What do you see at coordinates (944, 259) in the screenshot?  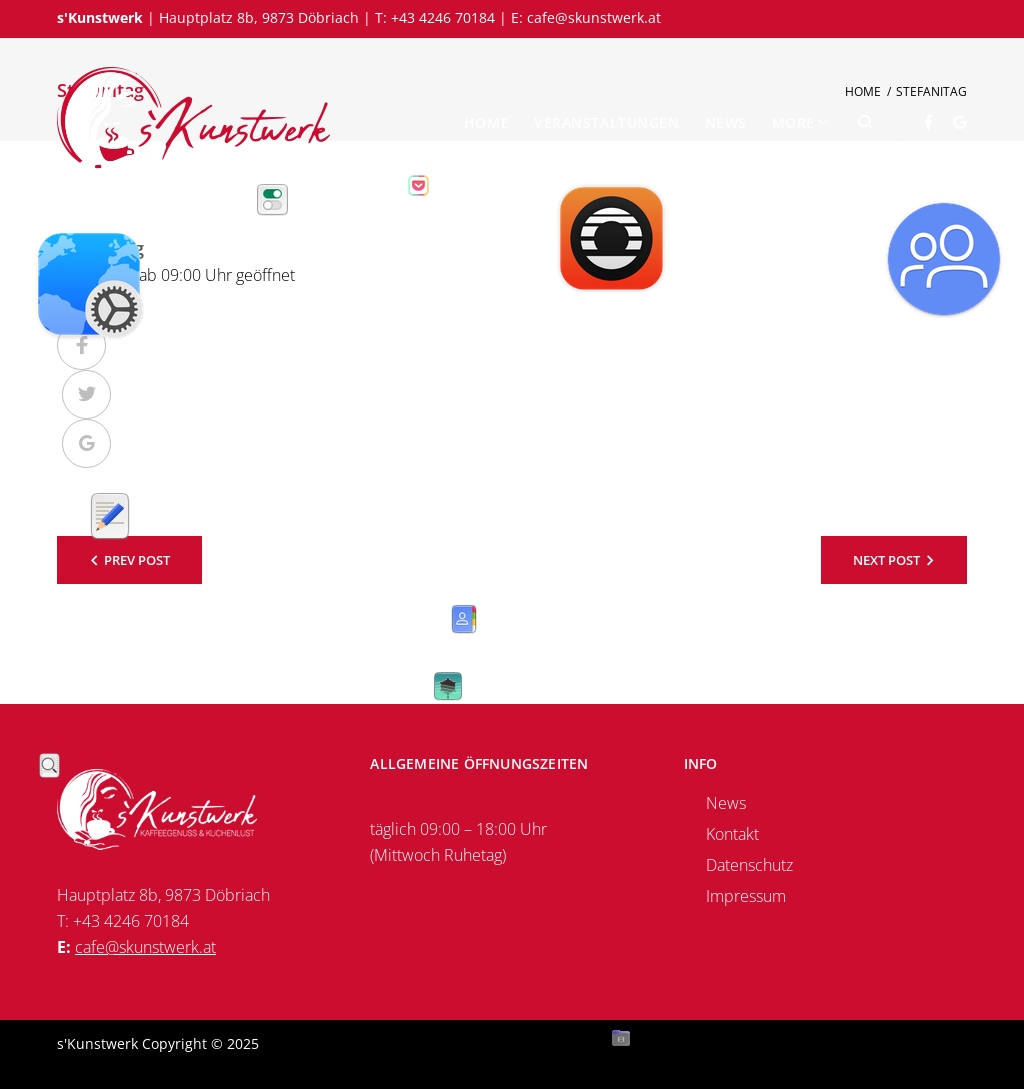 I see `switch to a different user account` at bounding box center [944, 259].